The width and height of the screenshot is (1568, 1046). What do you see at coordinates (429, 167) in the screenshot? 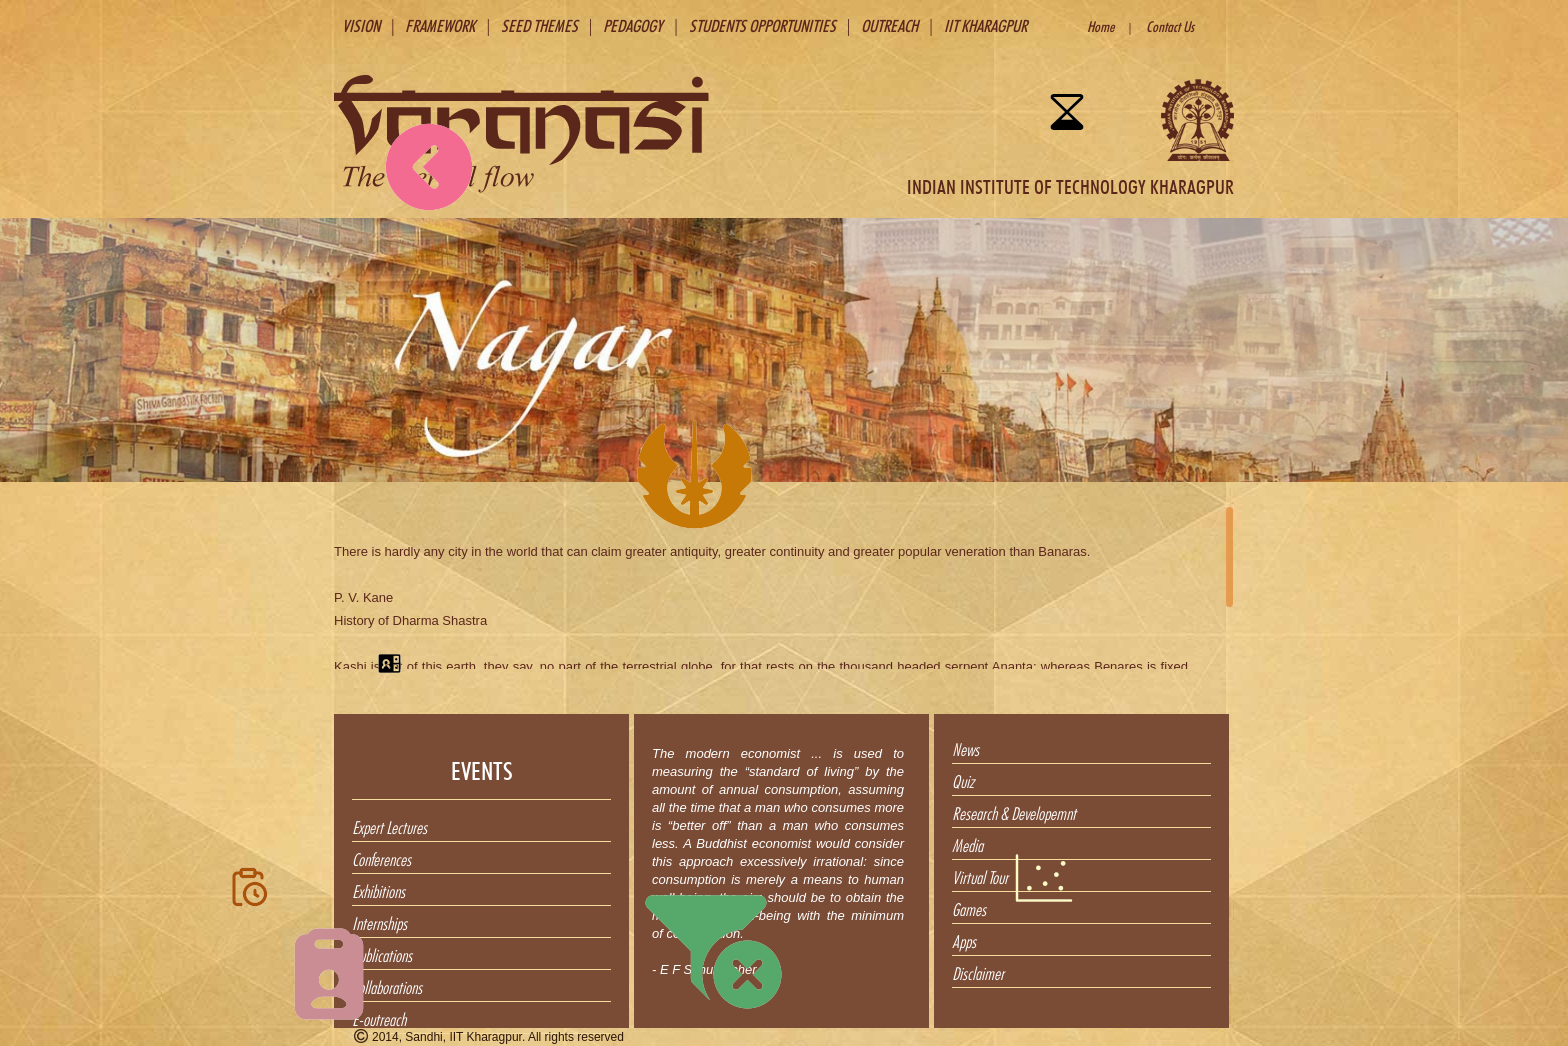
I see `go back to the previous screen` at bounding box center [429, 167].